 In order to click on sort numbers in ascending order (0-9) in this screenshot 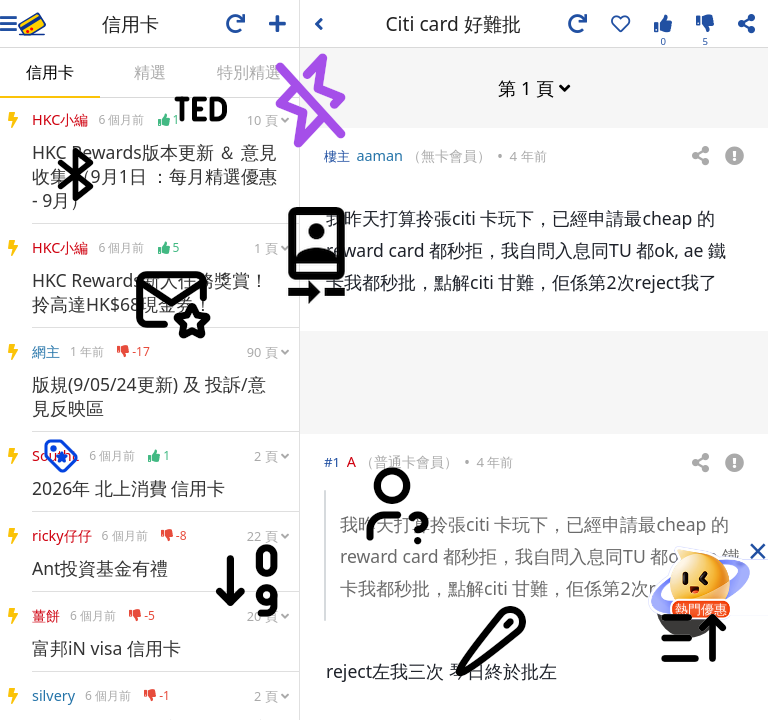, I will do `click(248, 580)`.